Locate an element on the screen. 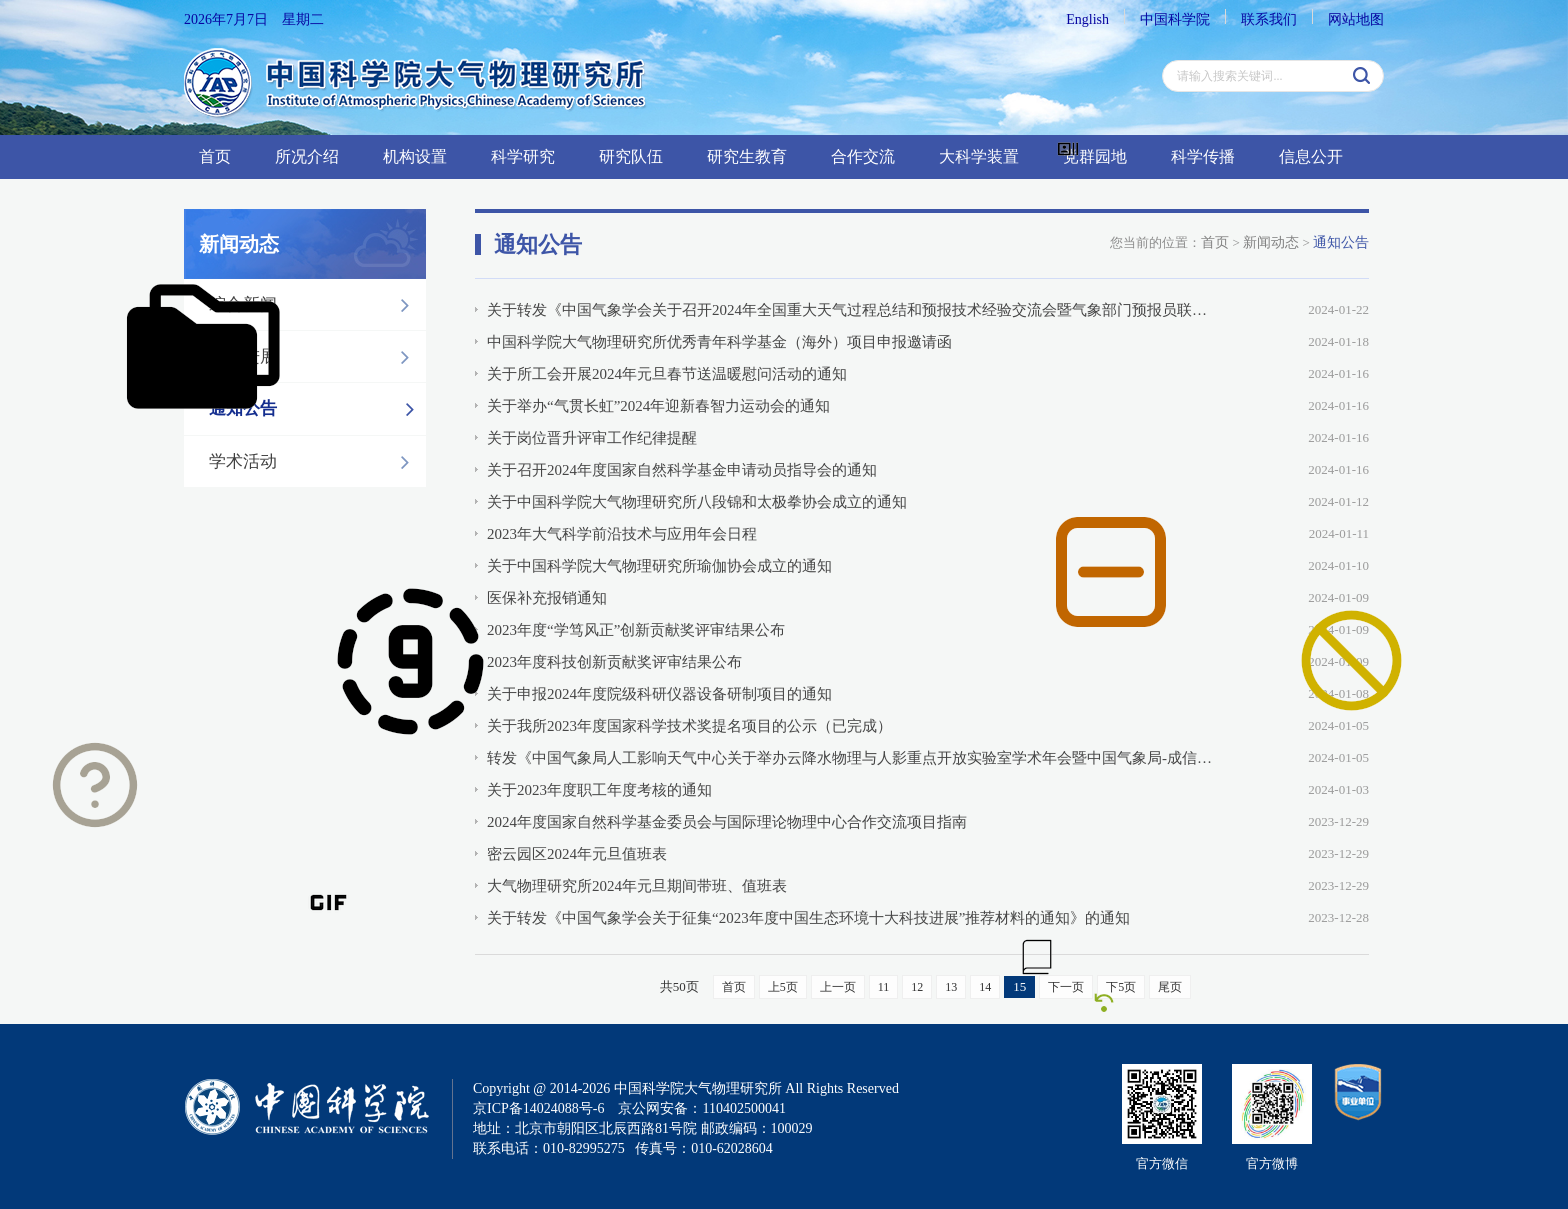  view recently contacted people is located at coordinates (1068, 149).